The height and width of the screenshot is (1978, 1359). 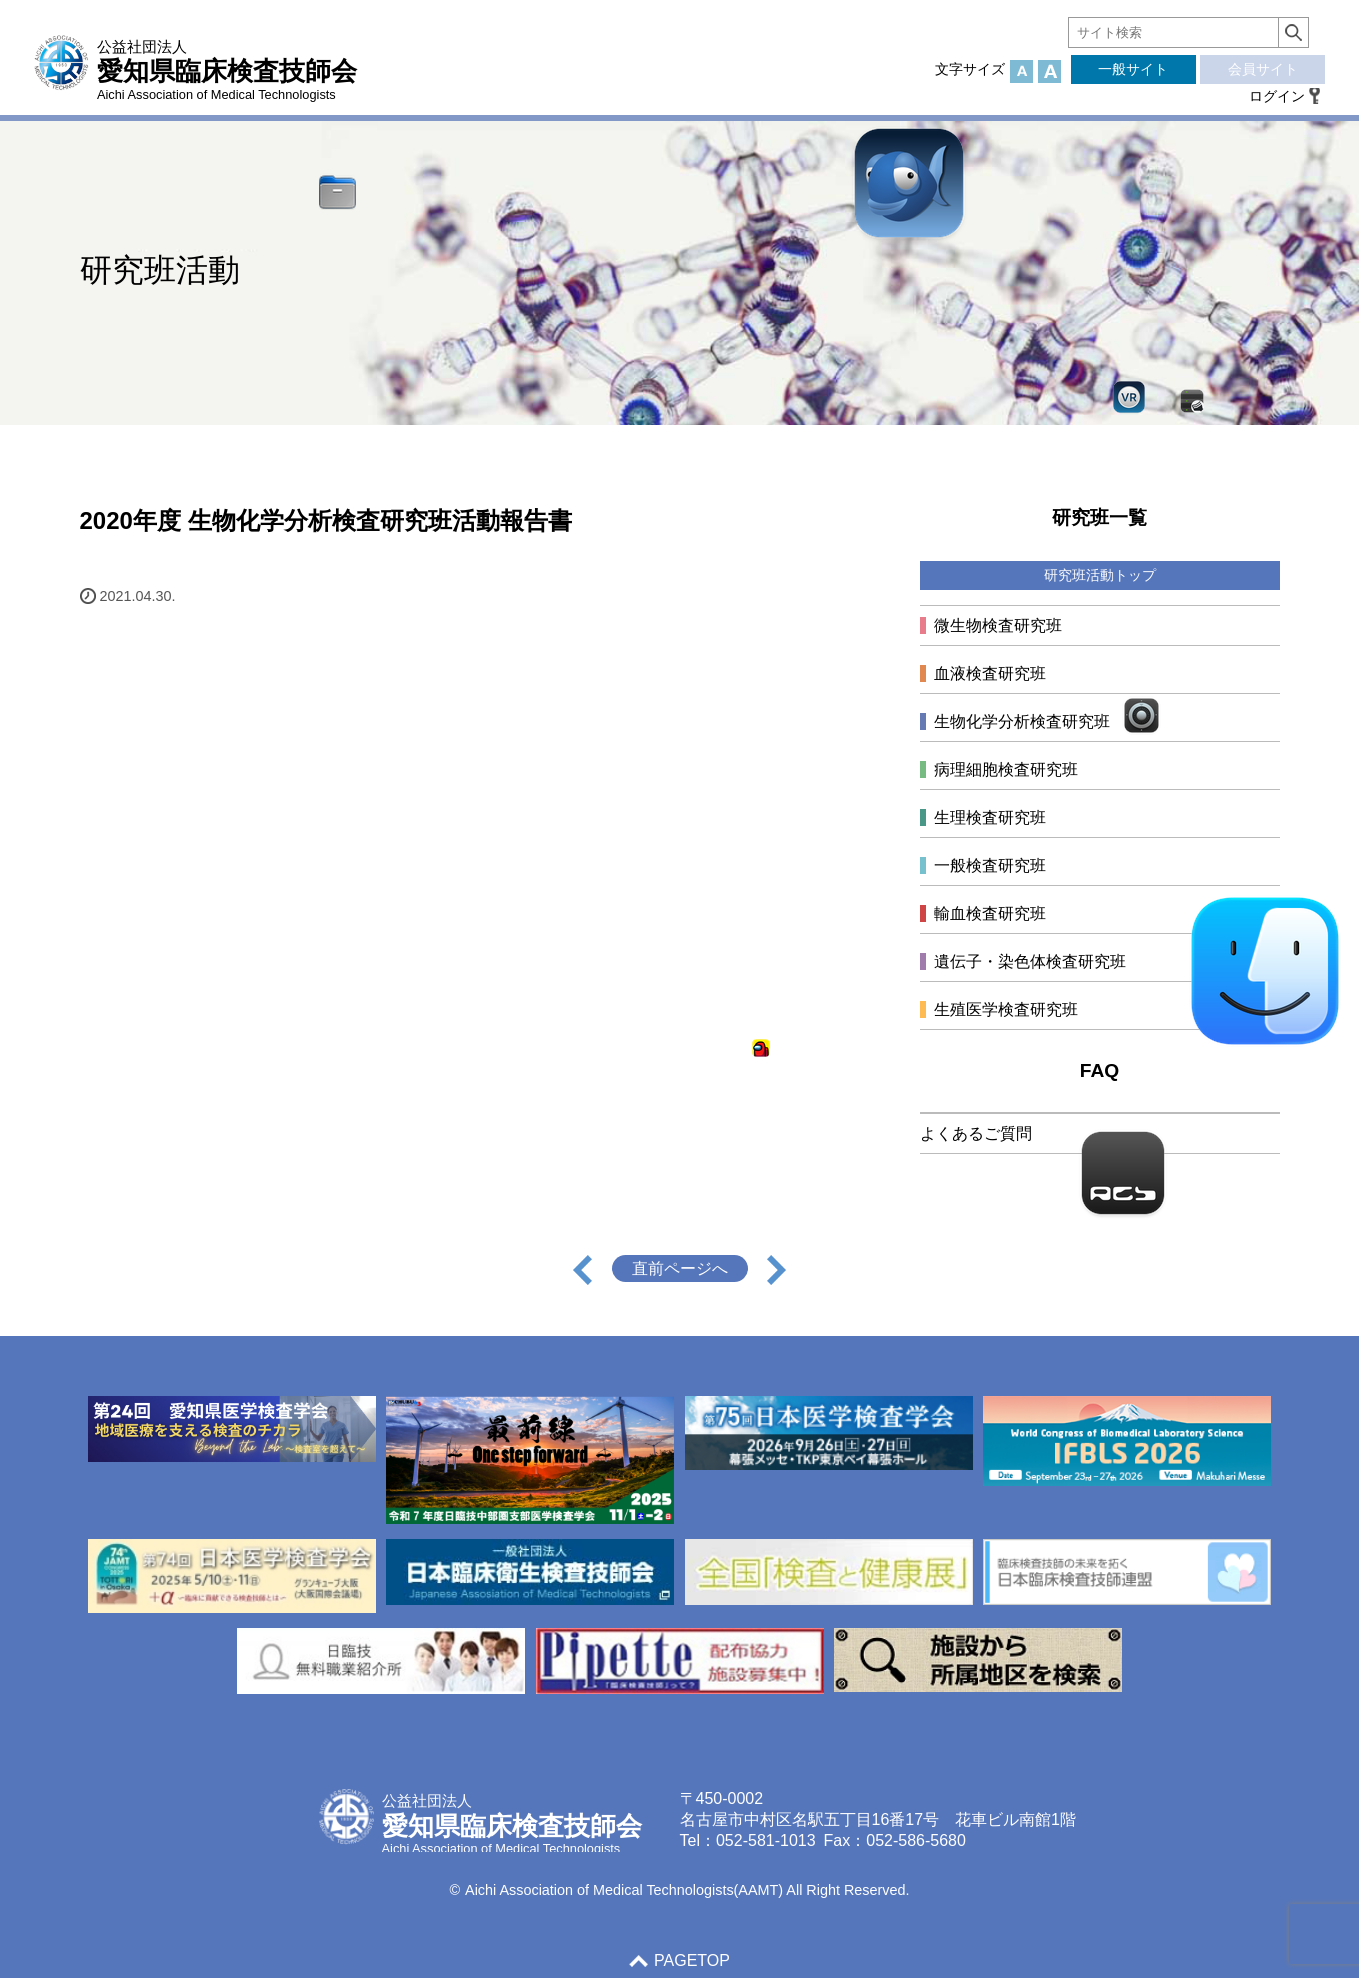 I want to click on open the nautilus file manager, so click(x=337, y=191).